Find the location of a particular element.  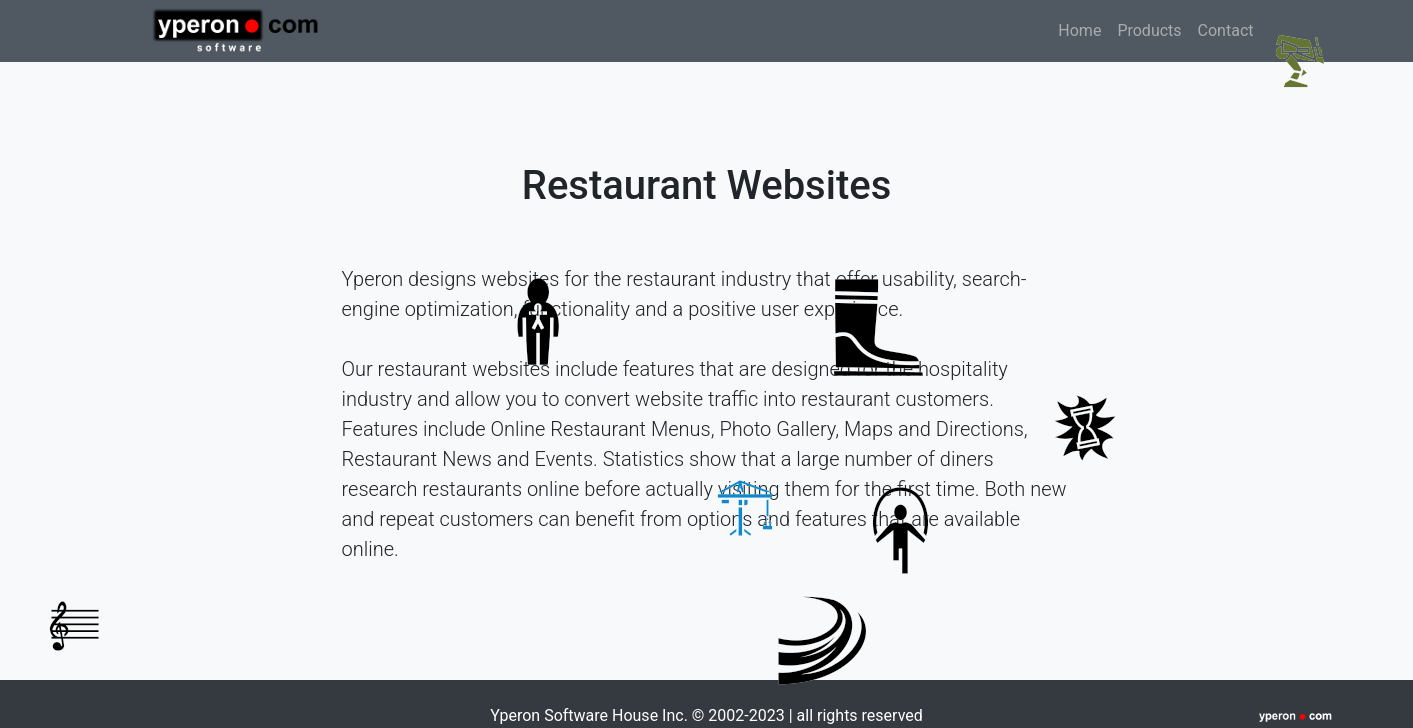

access jump rope workout or exercise is located at coordinates (900, 530).